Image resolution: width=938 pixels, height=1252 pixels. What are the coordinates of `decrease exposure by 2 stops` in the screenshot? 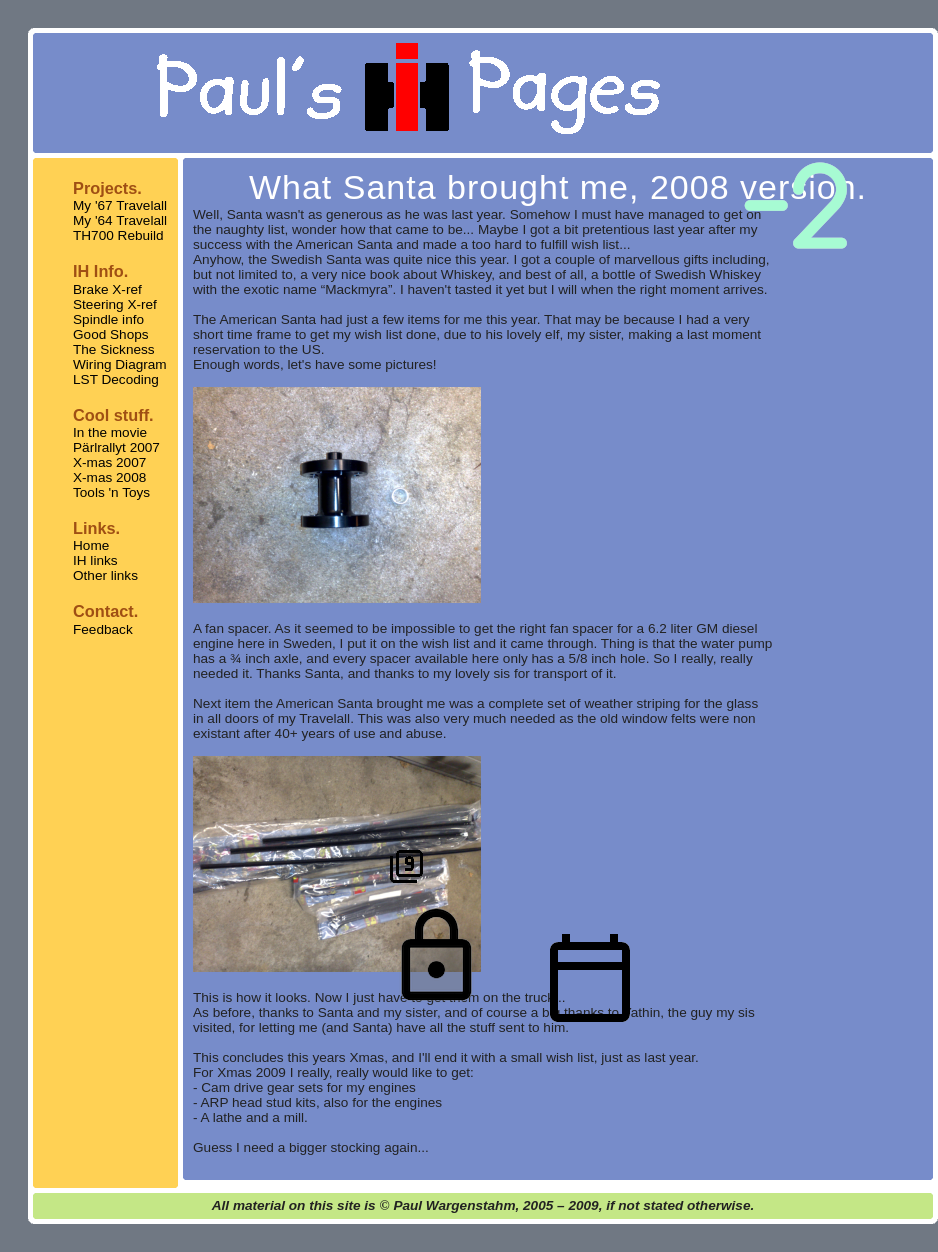 It's located at (798, 205).